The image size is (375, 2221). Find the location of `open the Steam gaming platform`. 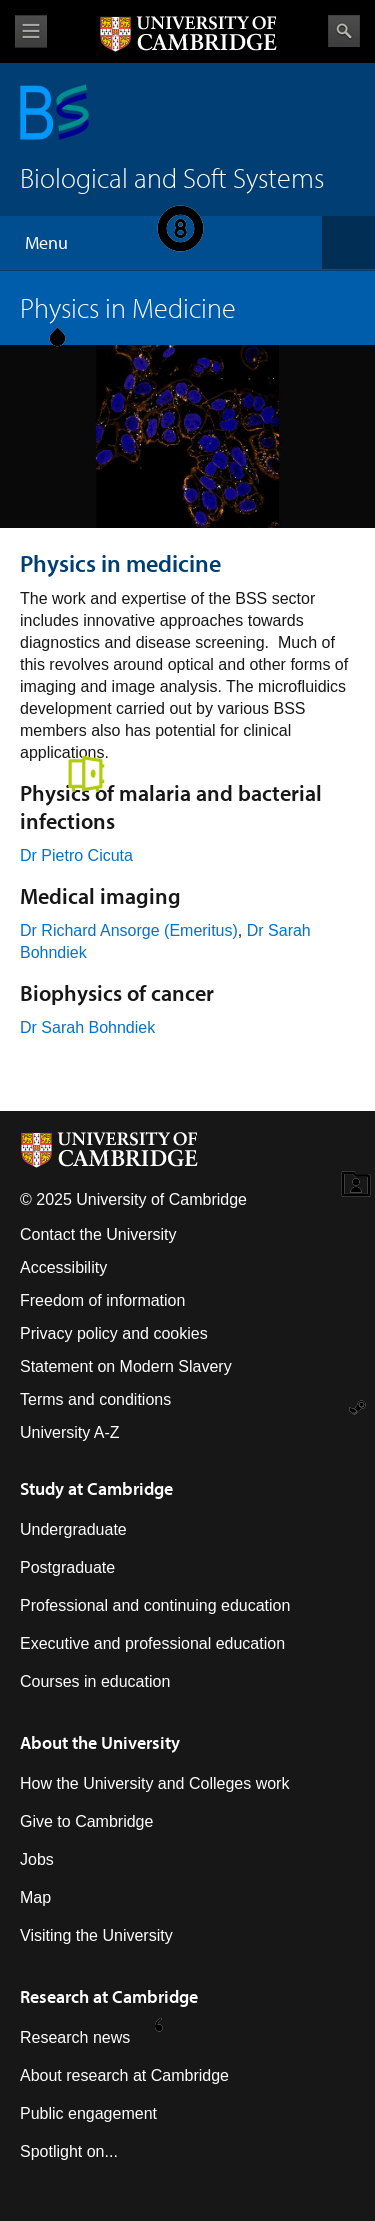

open the Steam gaming platform is located at coordinates (357, 1407).